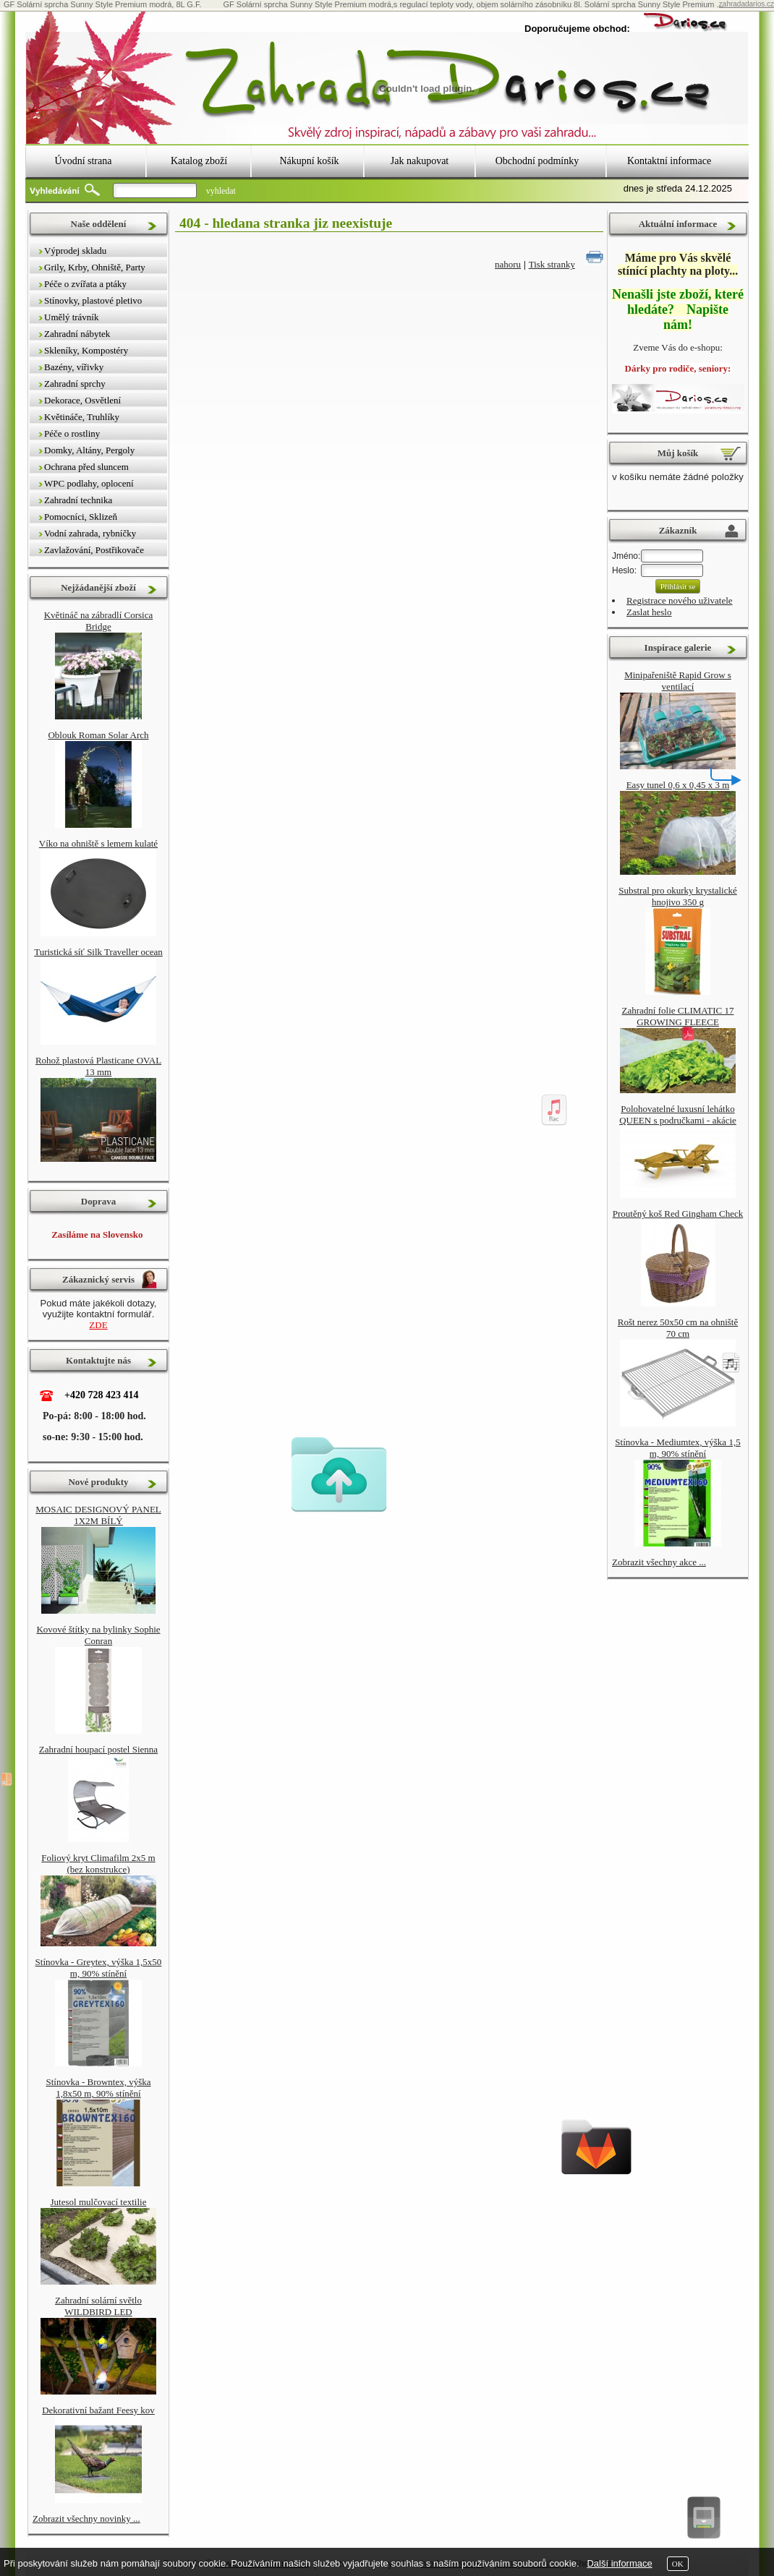 This screenshot has height=2576, width=774. I want to click on a PDF document file, so click(688, 1033).